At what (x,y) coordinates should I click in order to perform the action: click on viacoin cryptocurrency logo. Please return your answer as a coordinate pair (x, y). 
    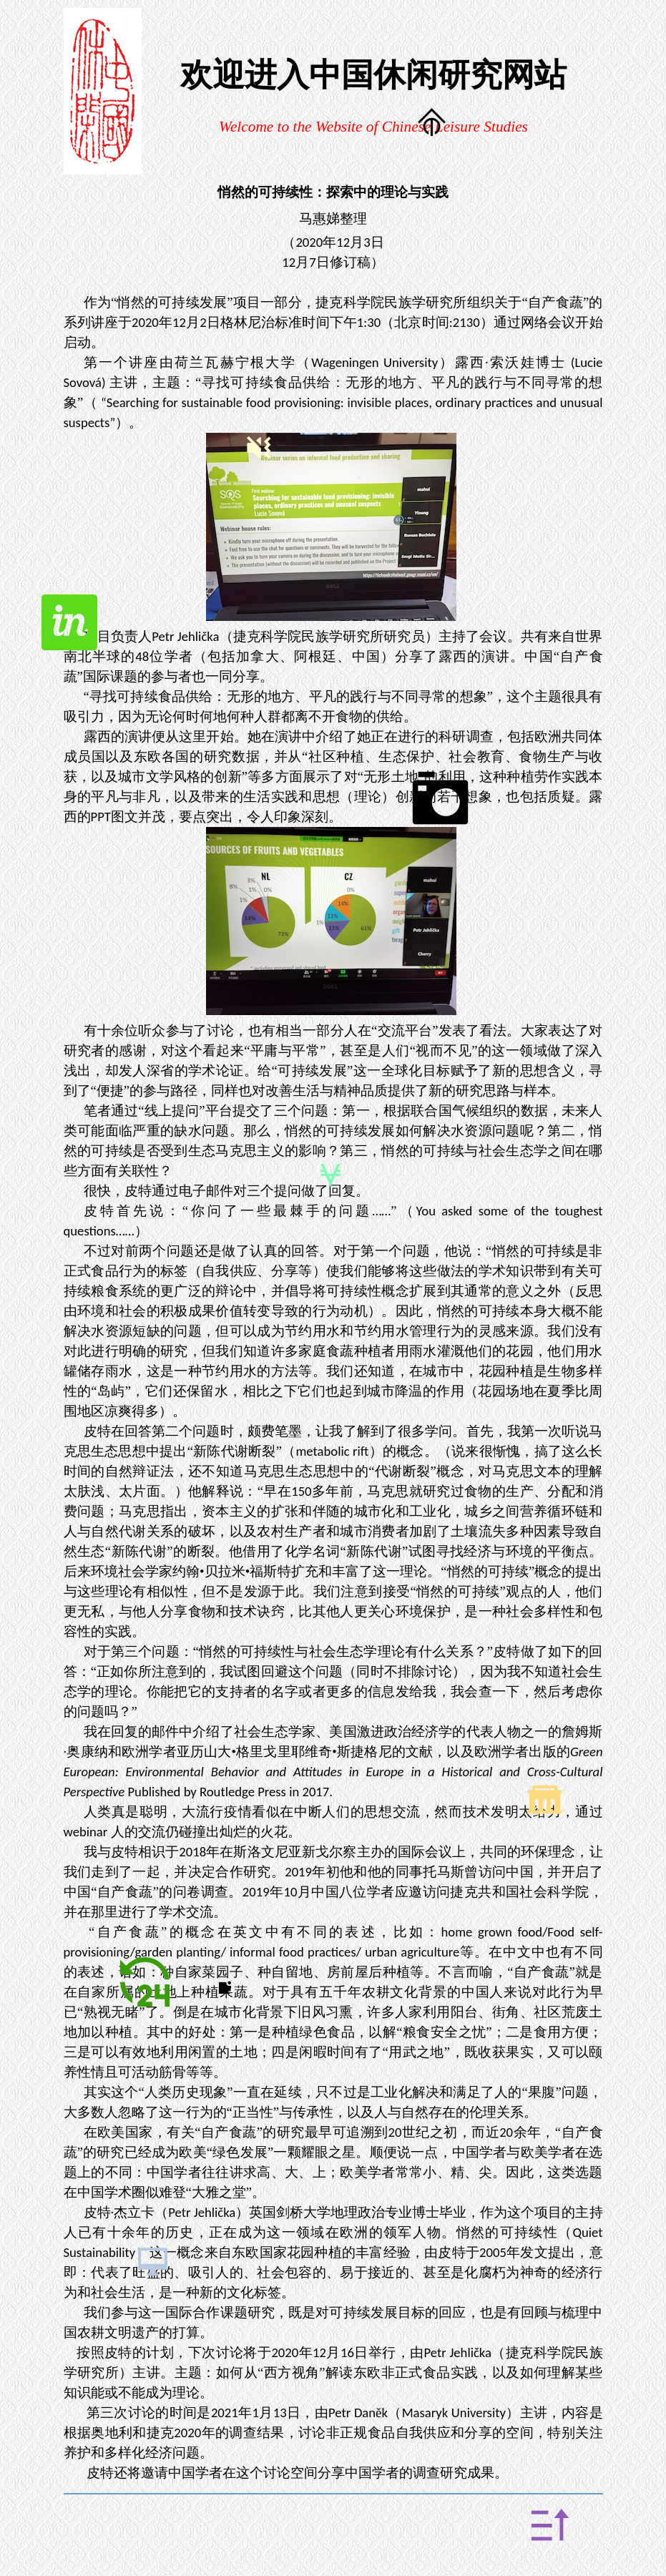
    Looking at the image, I should click on (330, 1175).